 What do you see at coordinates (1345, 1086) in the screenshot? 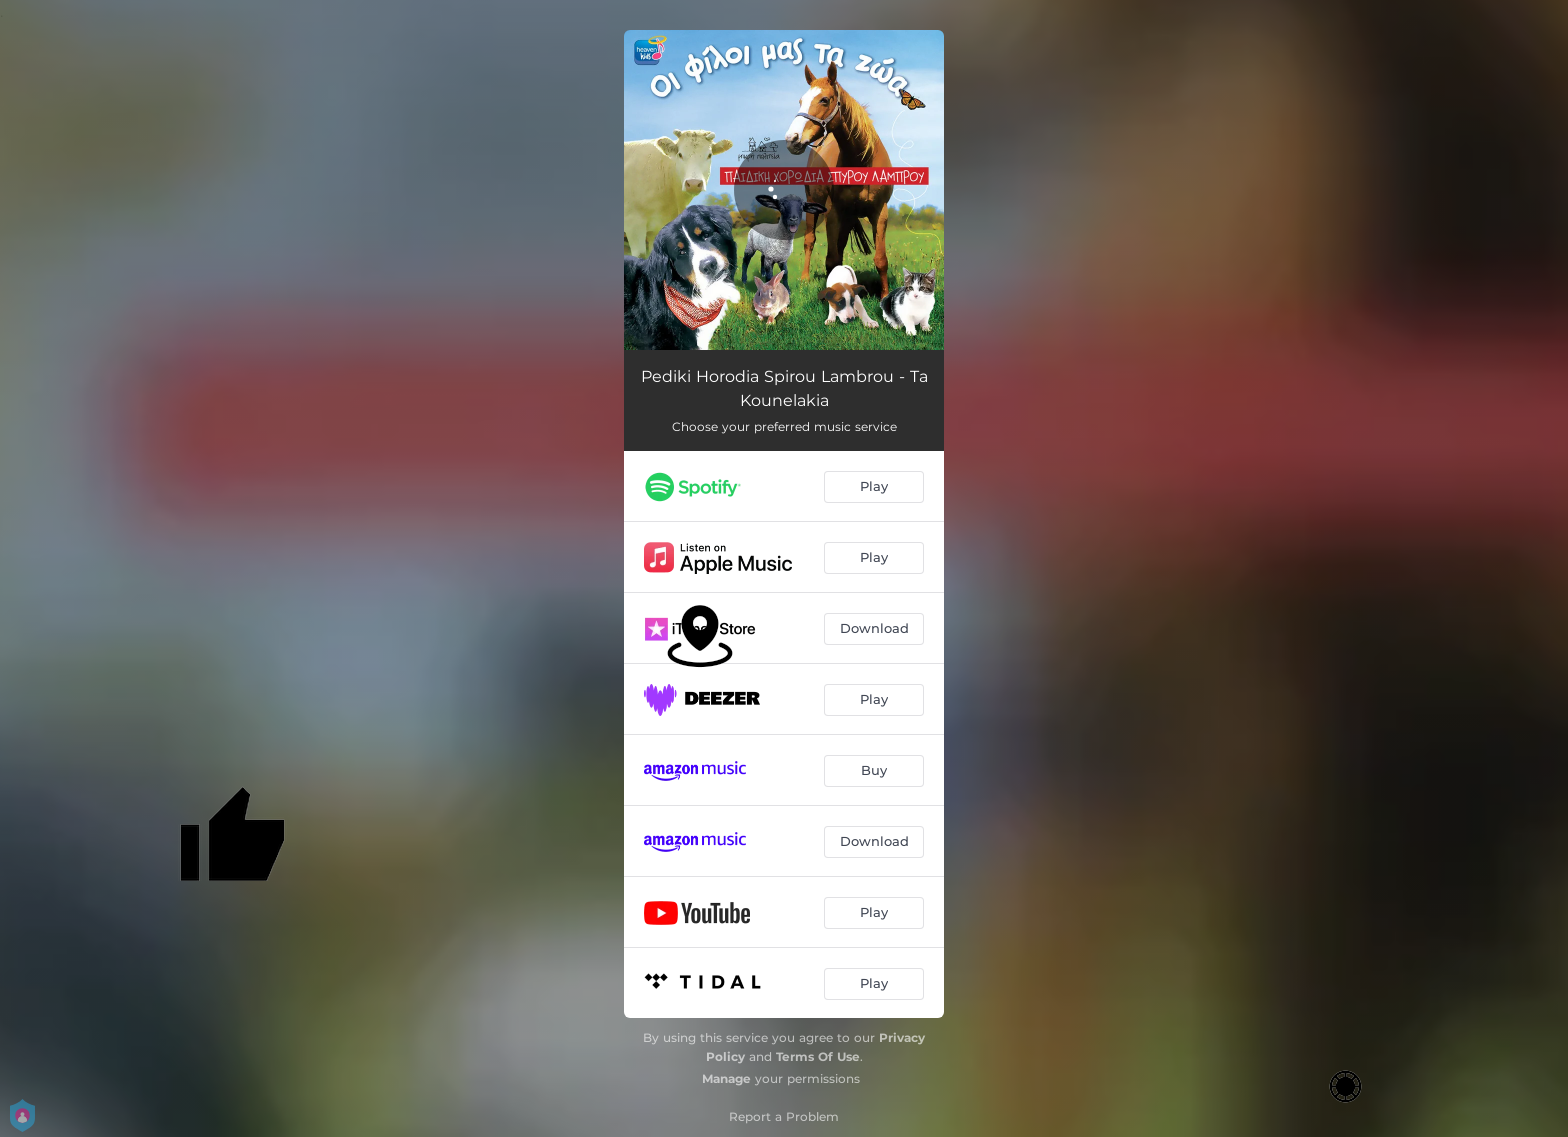
I see `access casino or gambling games` at bounding box center [1345, 1086].